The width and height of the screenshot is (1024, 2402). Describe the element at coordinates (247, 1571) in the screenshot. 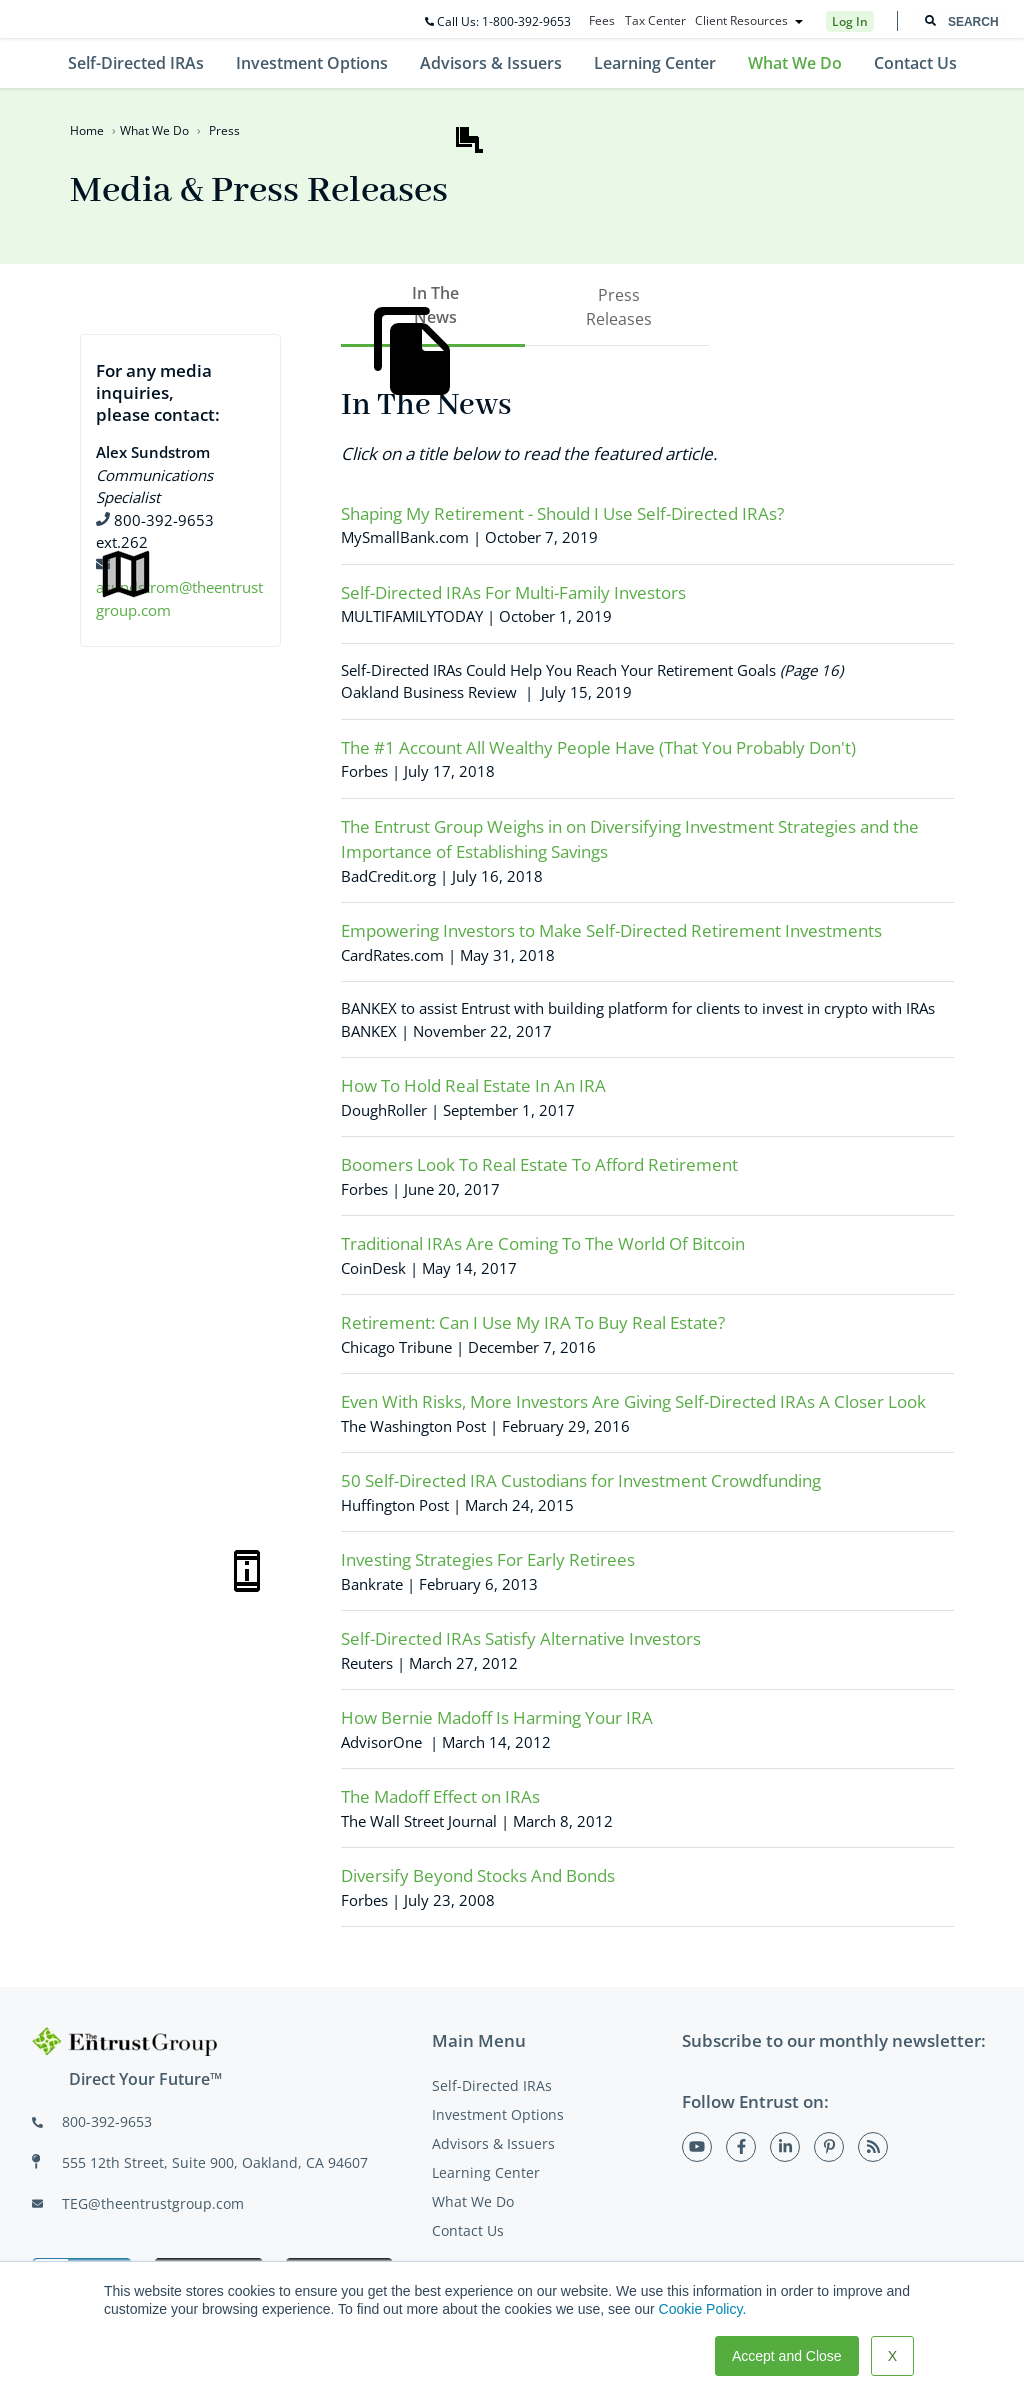

I see `view device information` at that location.